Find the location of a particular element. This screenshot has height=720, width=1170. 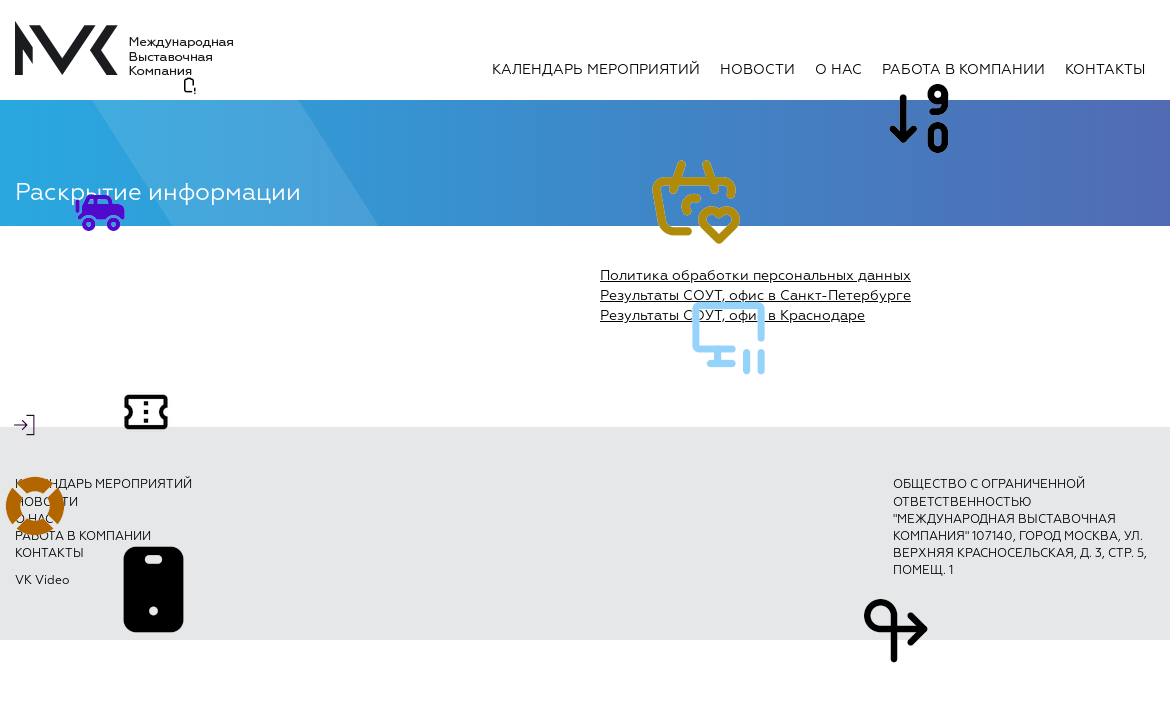

sign in to your account is located at coordinates (26, 425).